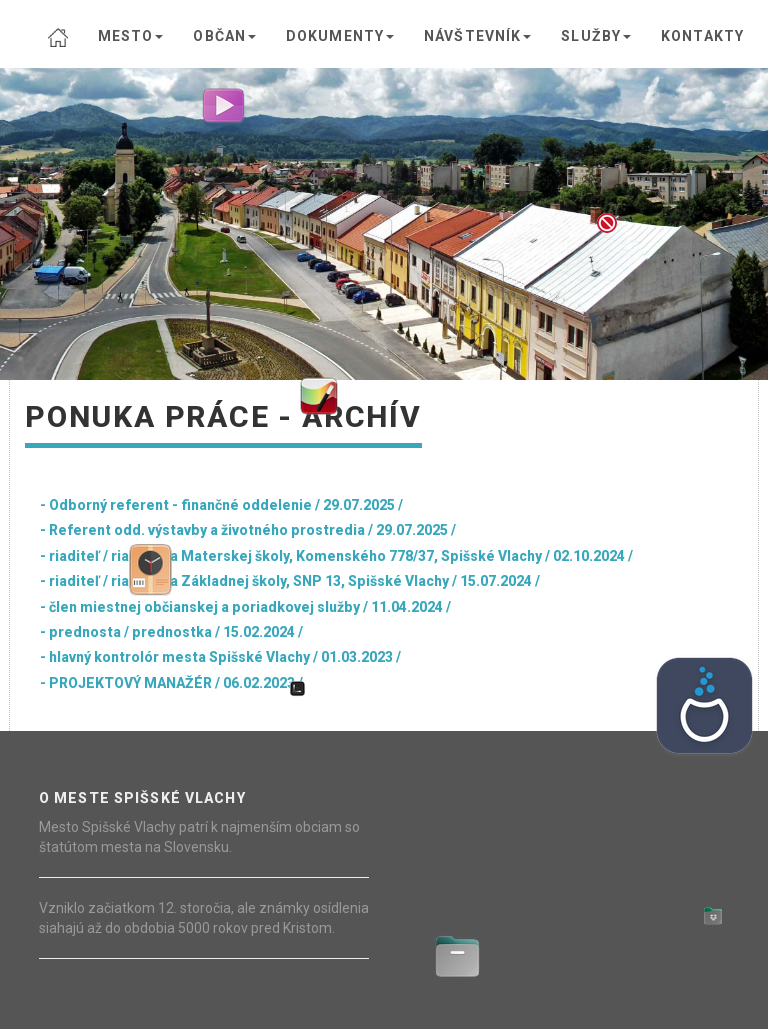 This screenshot has height=1029, width=768. I want to click on delete or remove selected item, so click(607, 223).